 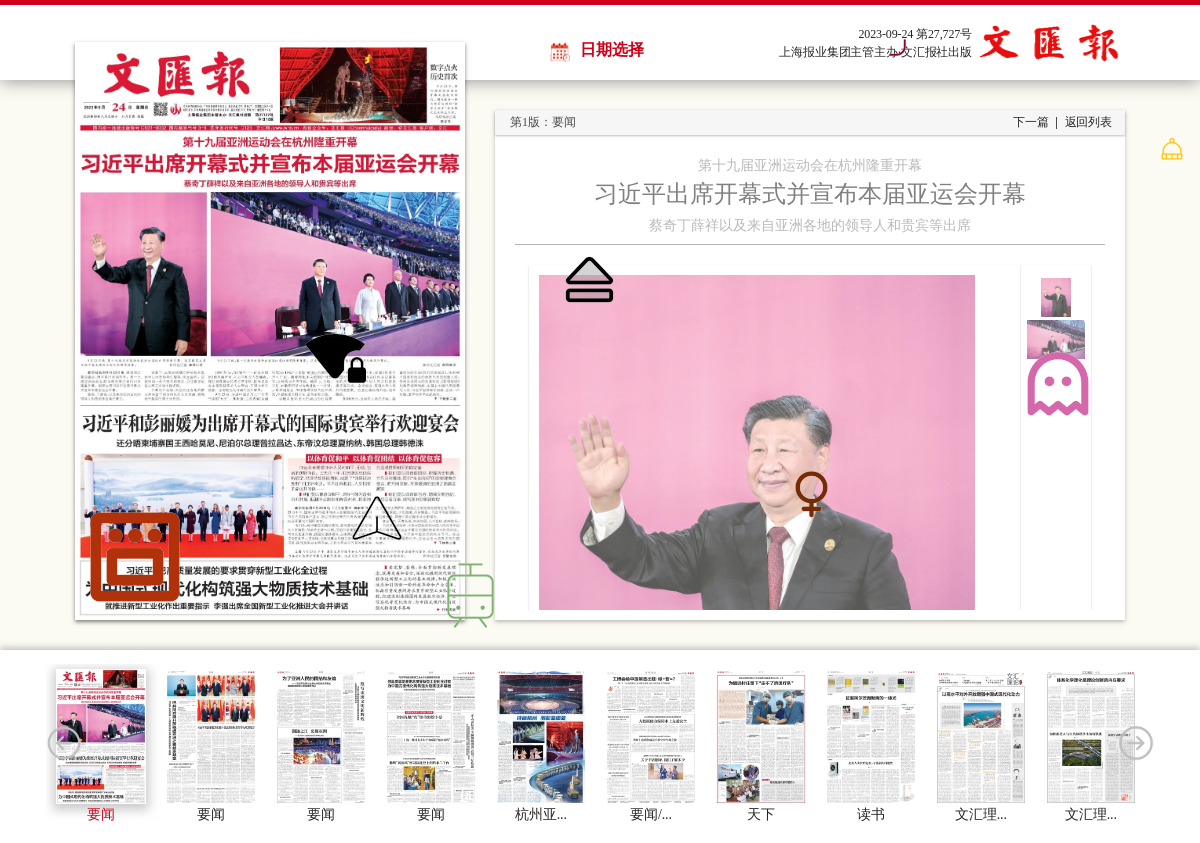 I want to click on select winter or cold weather category, so click(x=1172, y=150).